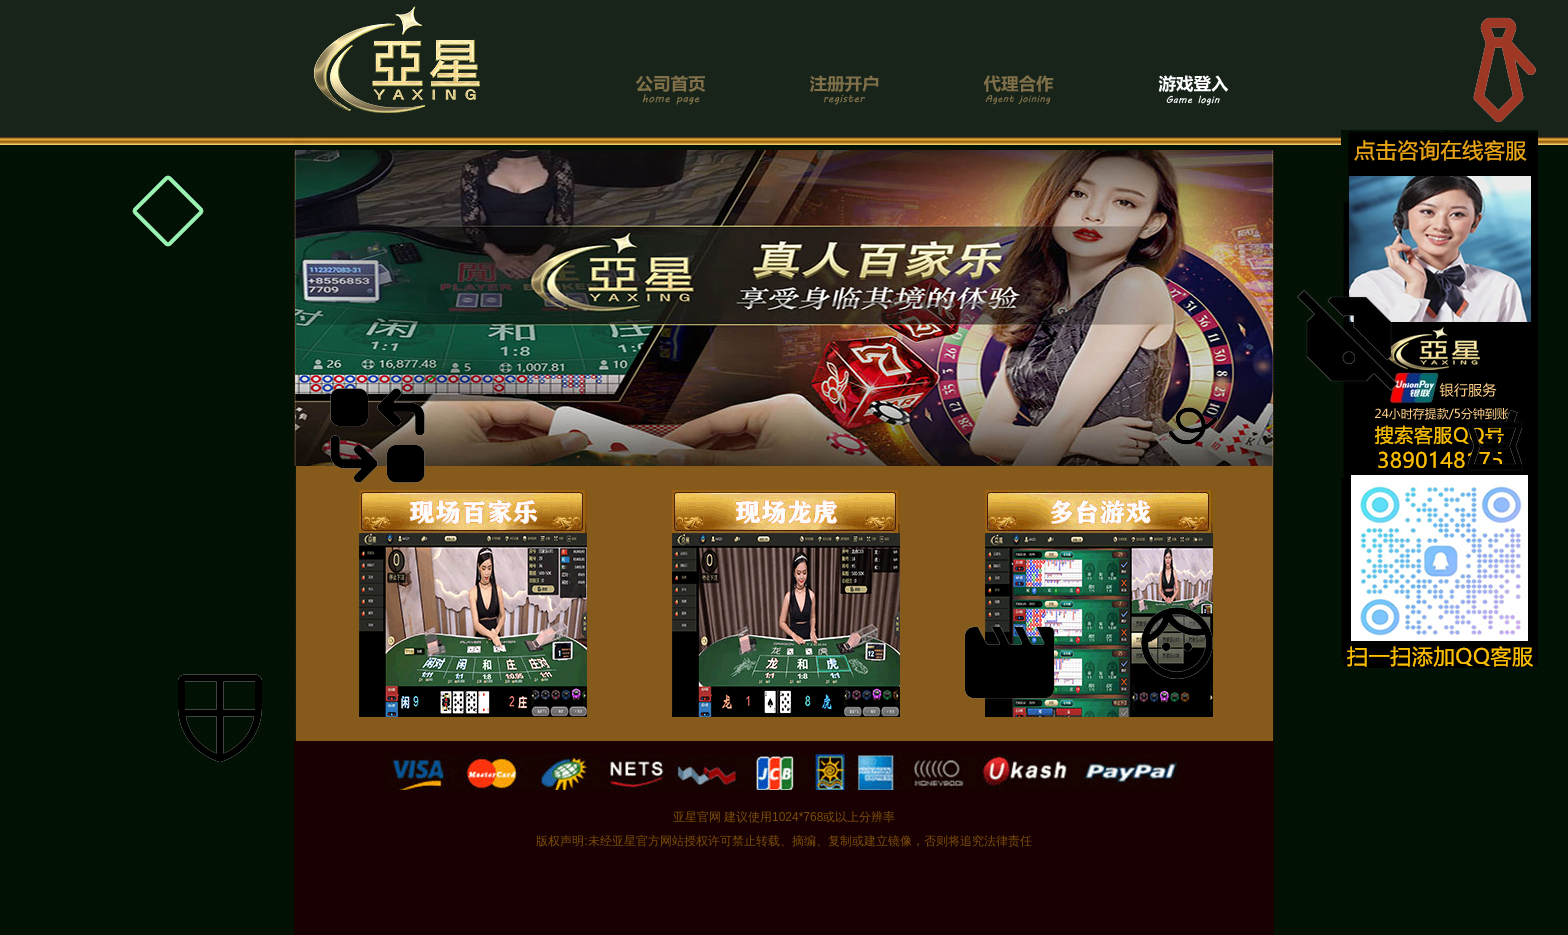 The width and height of the screenshot is (1568, 935). I want to click on replace or swap selected items, so click(377, 435).